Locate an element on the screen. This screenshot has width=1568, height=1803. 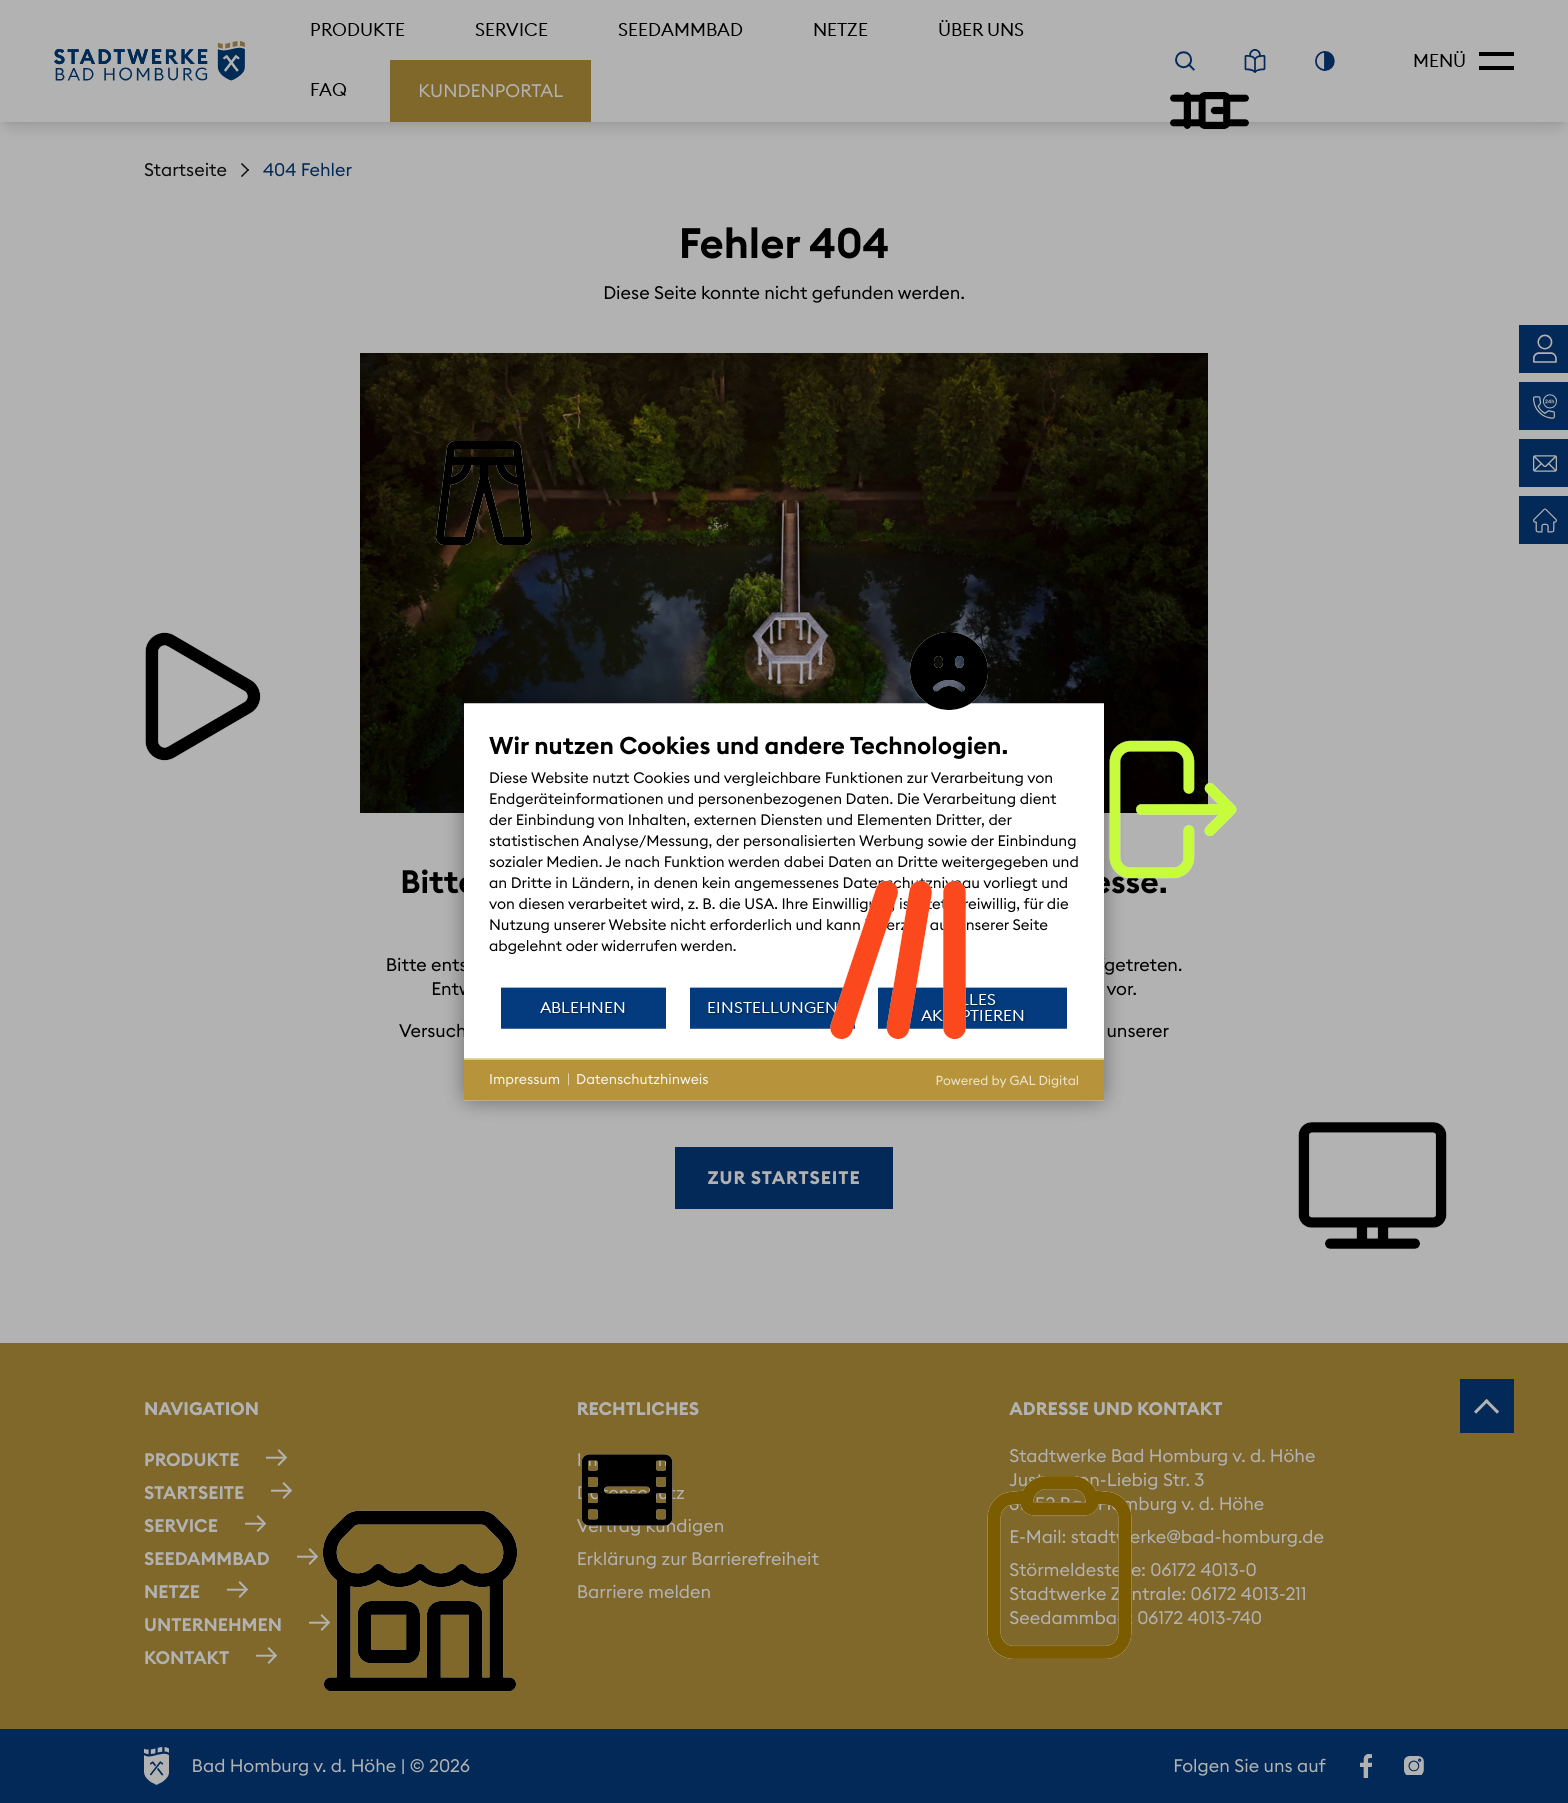
browse pants or bottoms in a clothing app is located at coordinates (484, 493).